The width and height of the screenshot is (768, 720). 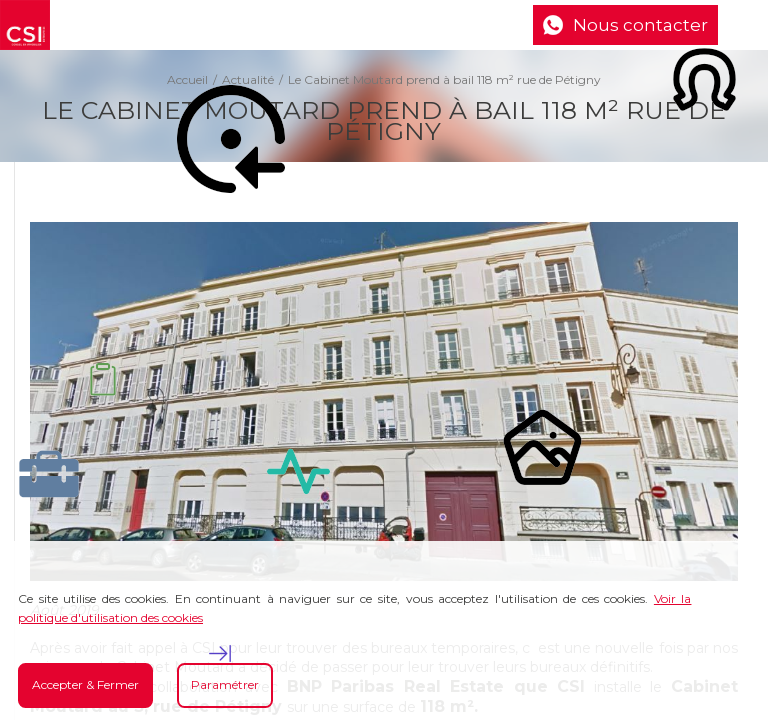 What do you see at coordinates (220, 653) in the screenshot?
I see `move item to the end of a list` at bounding box center [220, 653].